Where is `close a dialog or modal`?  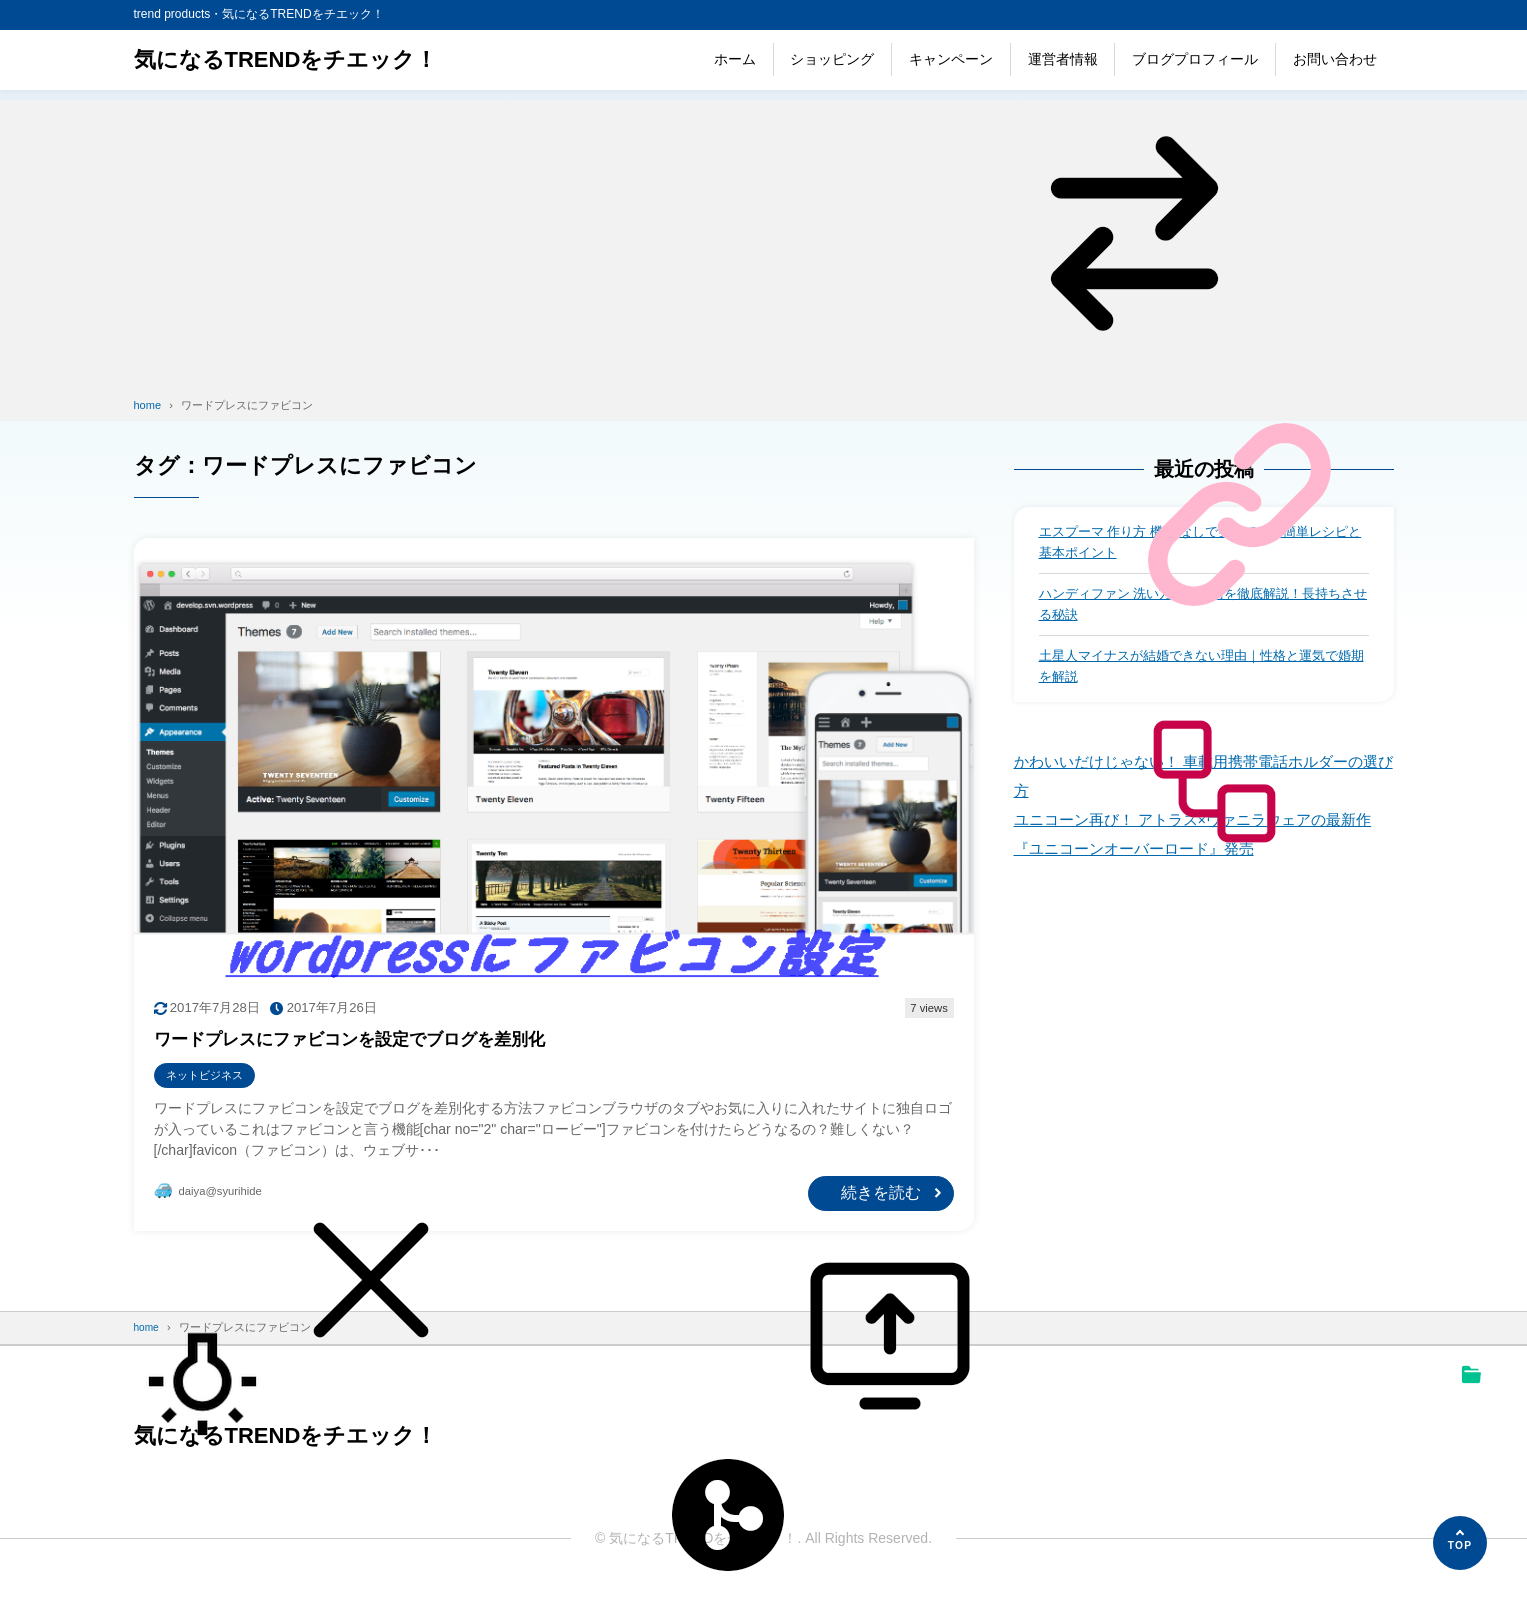
close a dialog or modal is located at coordinates (371, 1280).